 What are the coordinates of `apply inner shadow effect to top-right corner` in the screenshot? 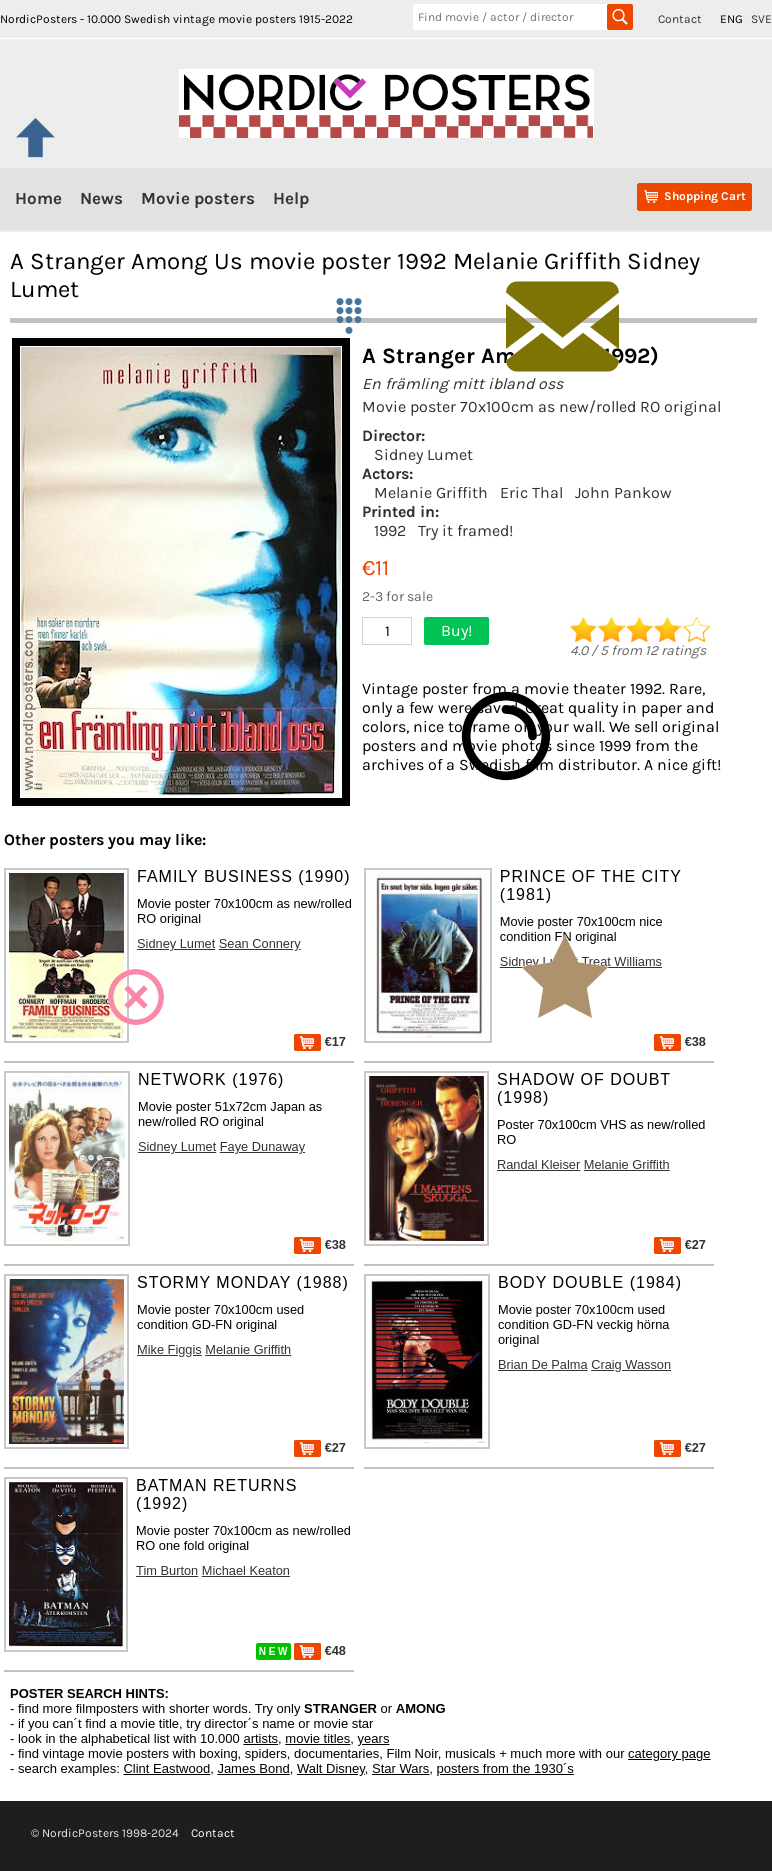 It's located at (506, 736).